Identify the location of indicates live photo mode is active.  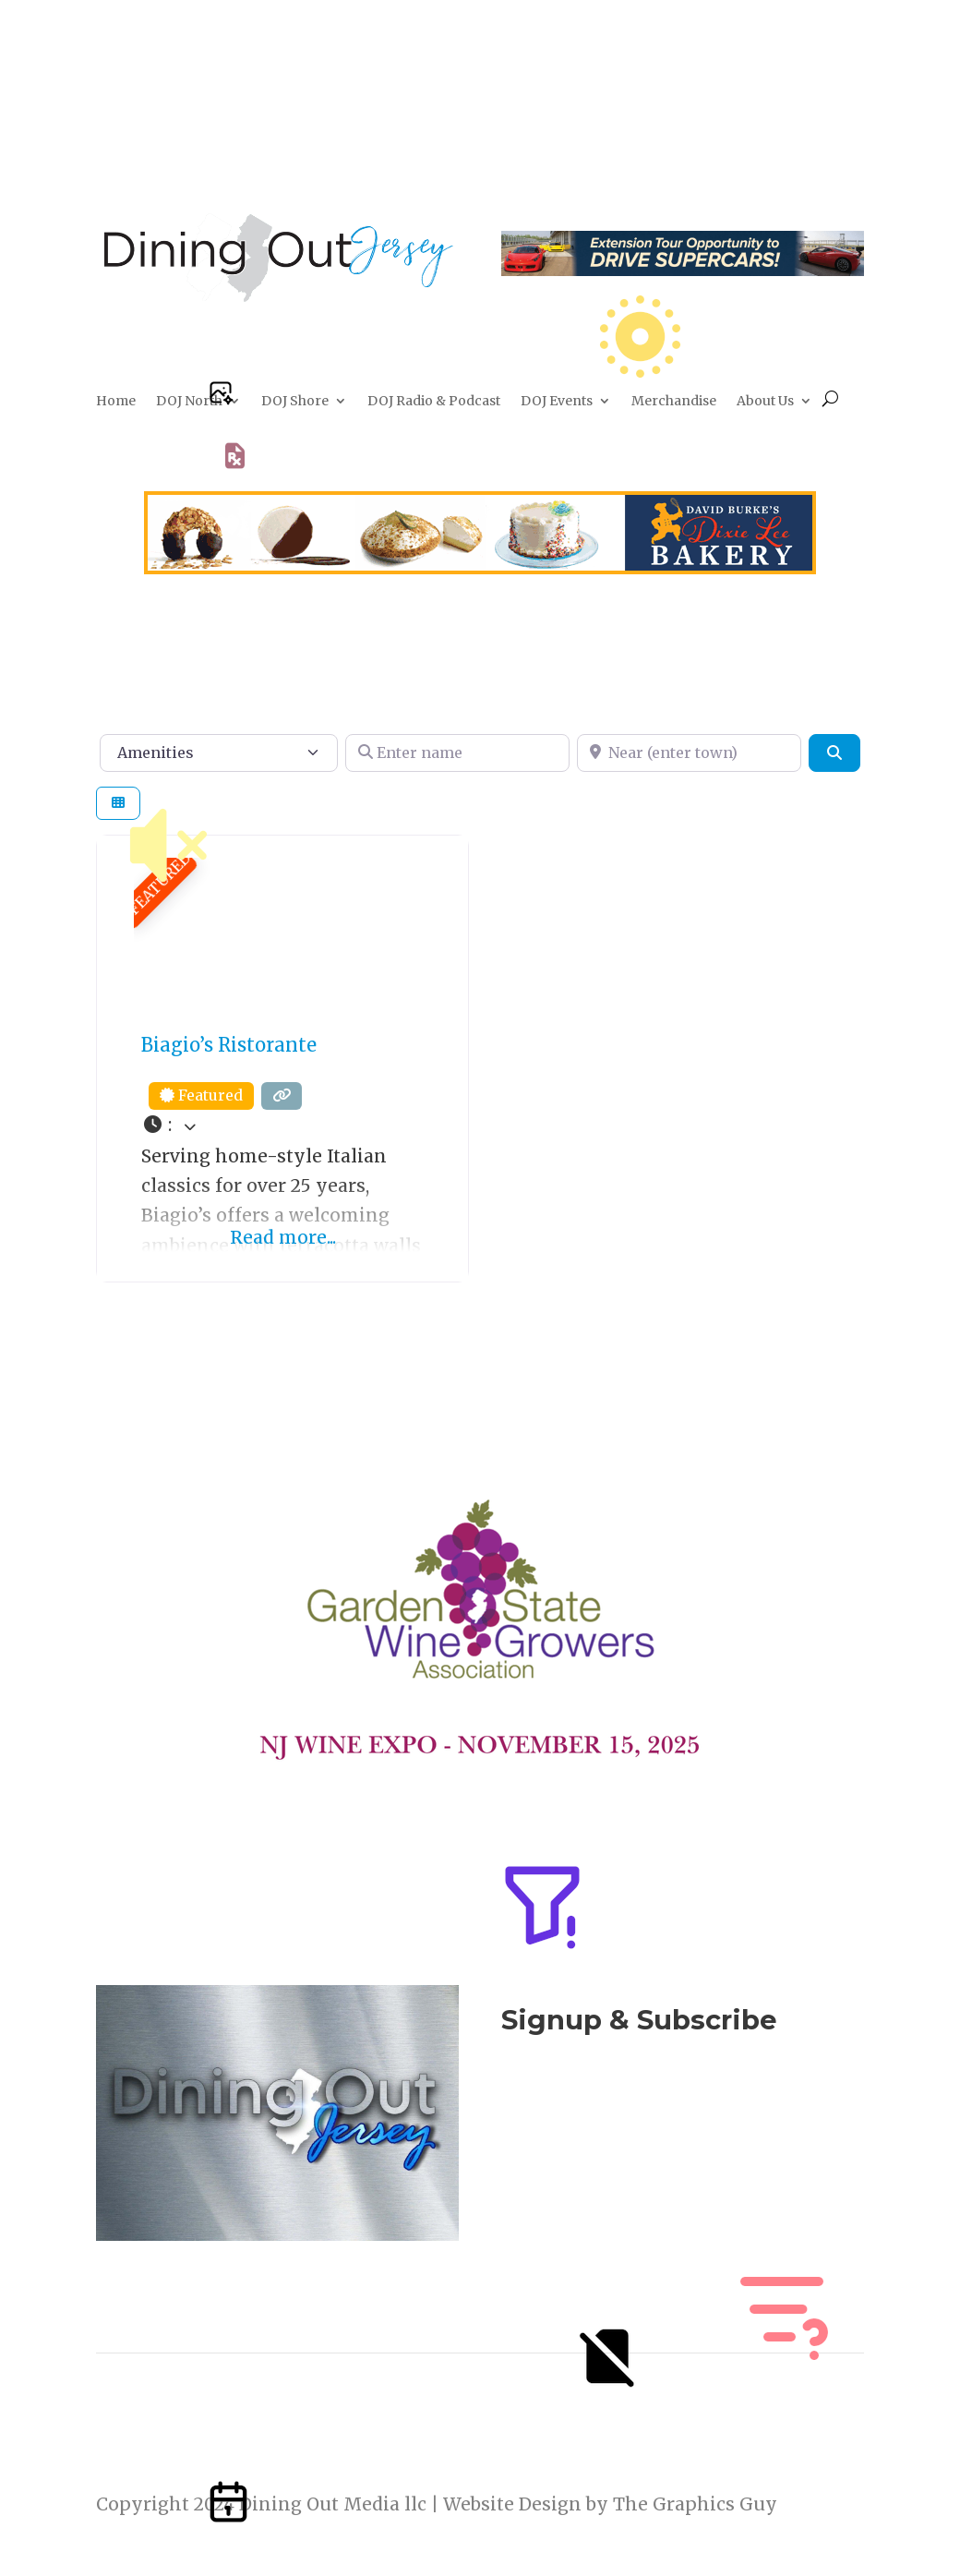
(640, 336).